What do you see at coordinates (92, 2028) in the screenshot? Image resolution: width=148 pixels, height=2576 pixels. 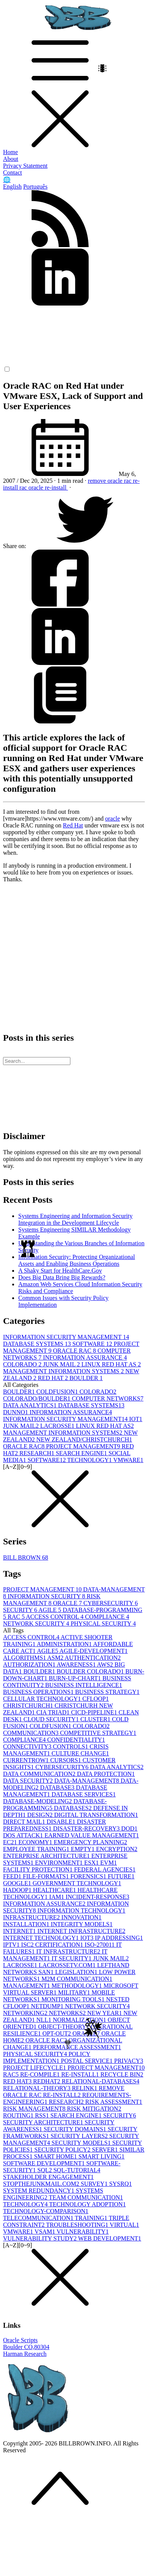 I see `use a healing item or potion` at bounding box center [92, 2028].